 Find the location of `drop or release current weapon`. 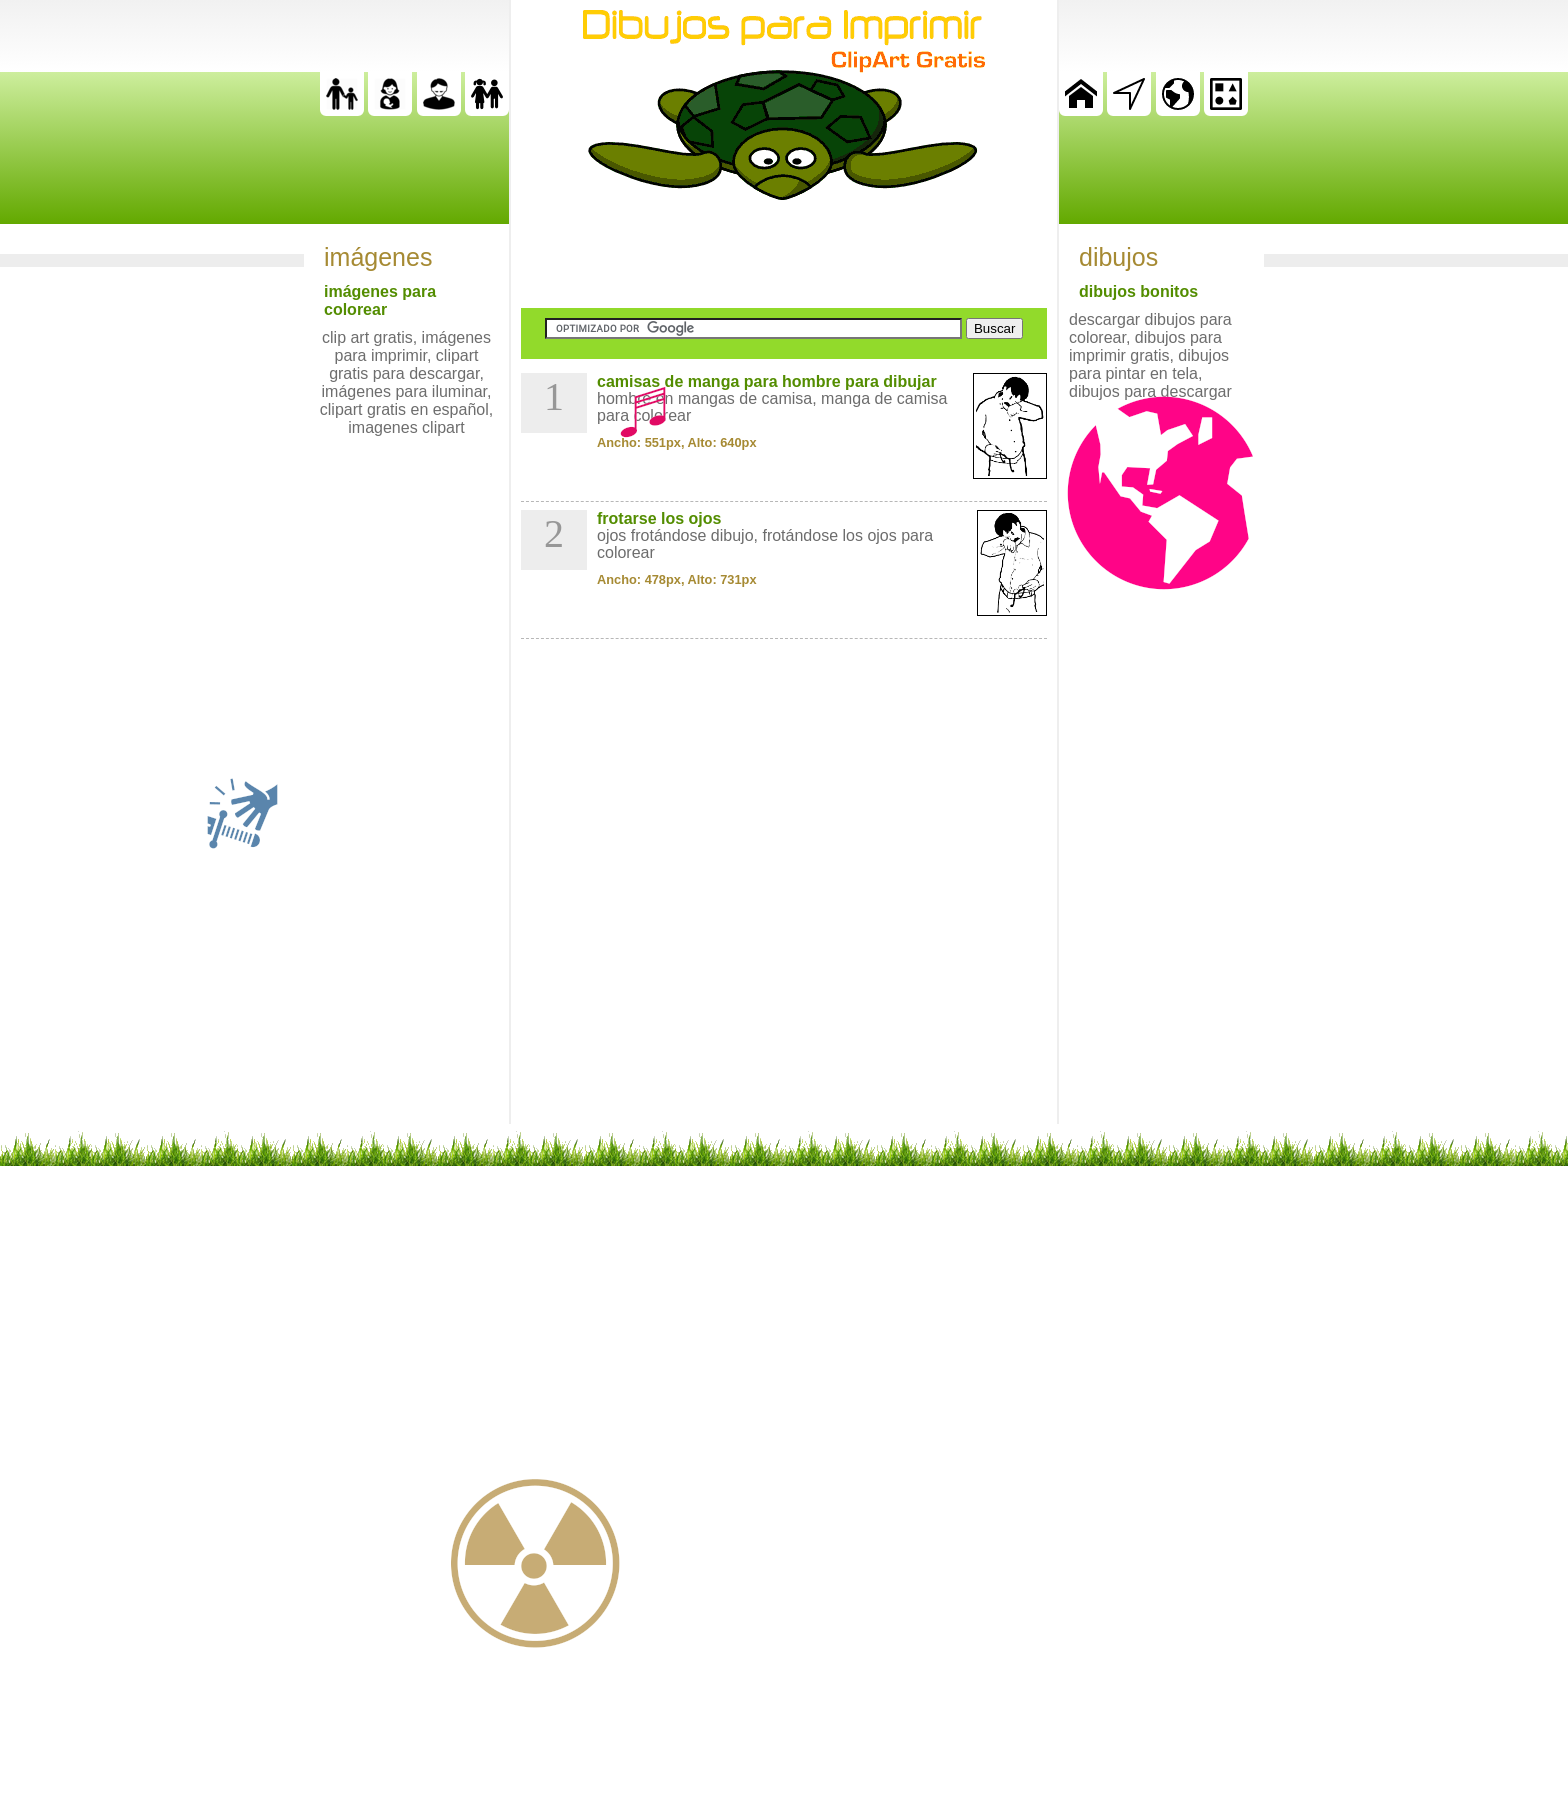

drop or release current weapon is located at coordinates (242, 813).